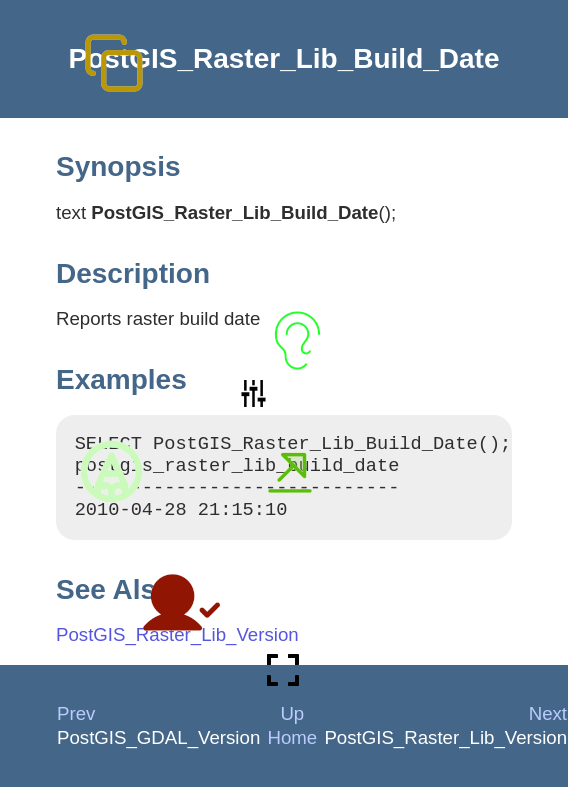 This screenshot has width=568, height=799. I want to click on expand to fullscreen mode, so click(283, 670).